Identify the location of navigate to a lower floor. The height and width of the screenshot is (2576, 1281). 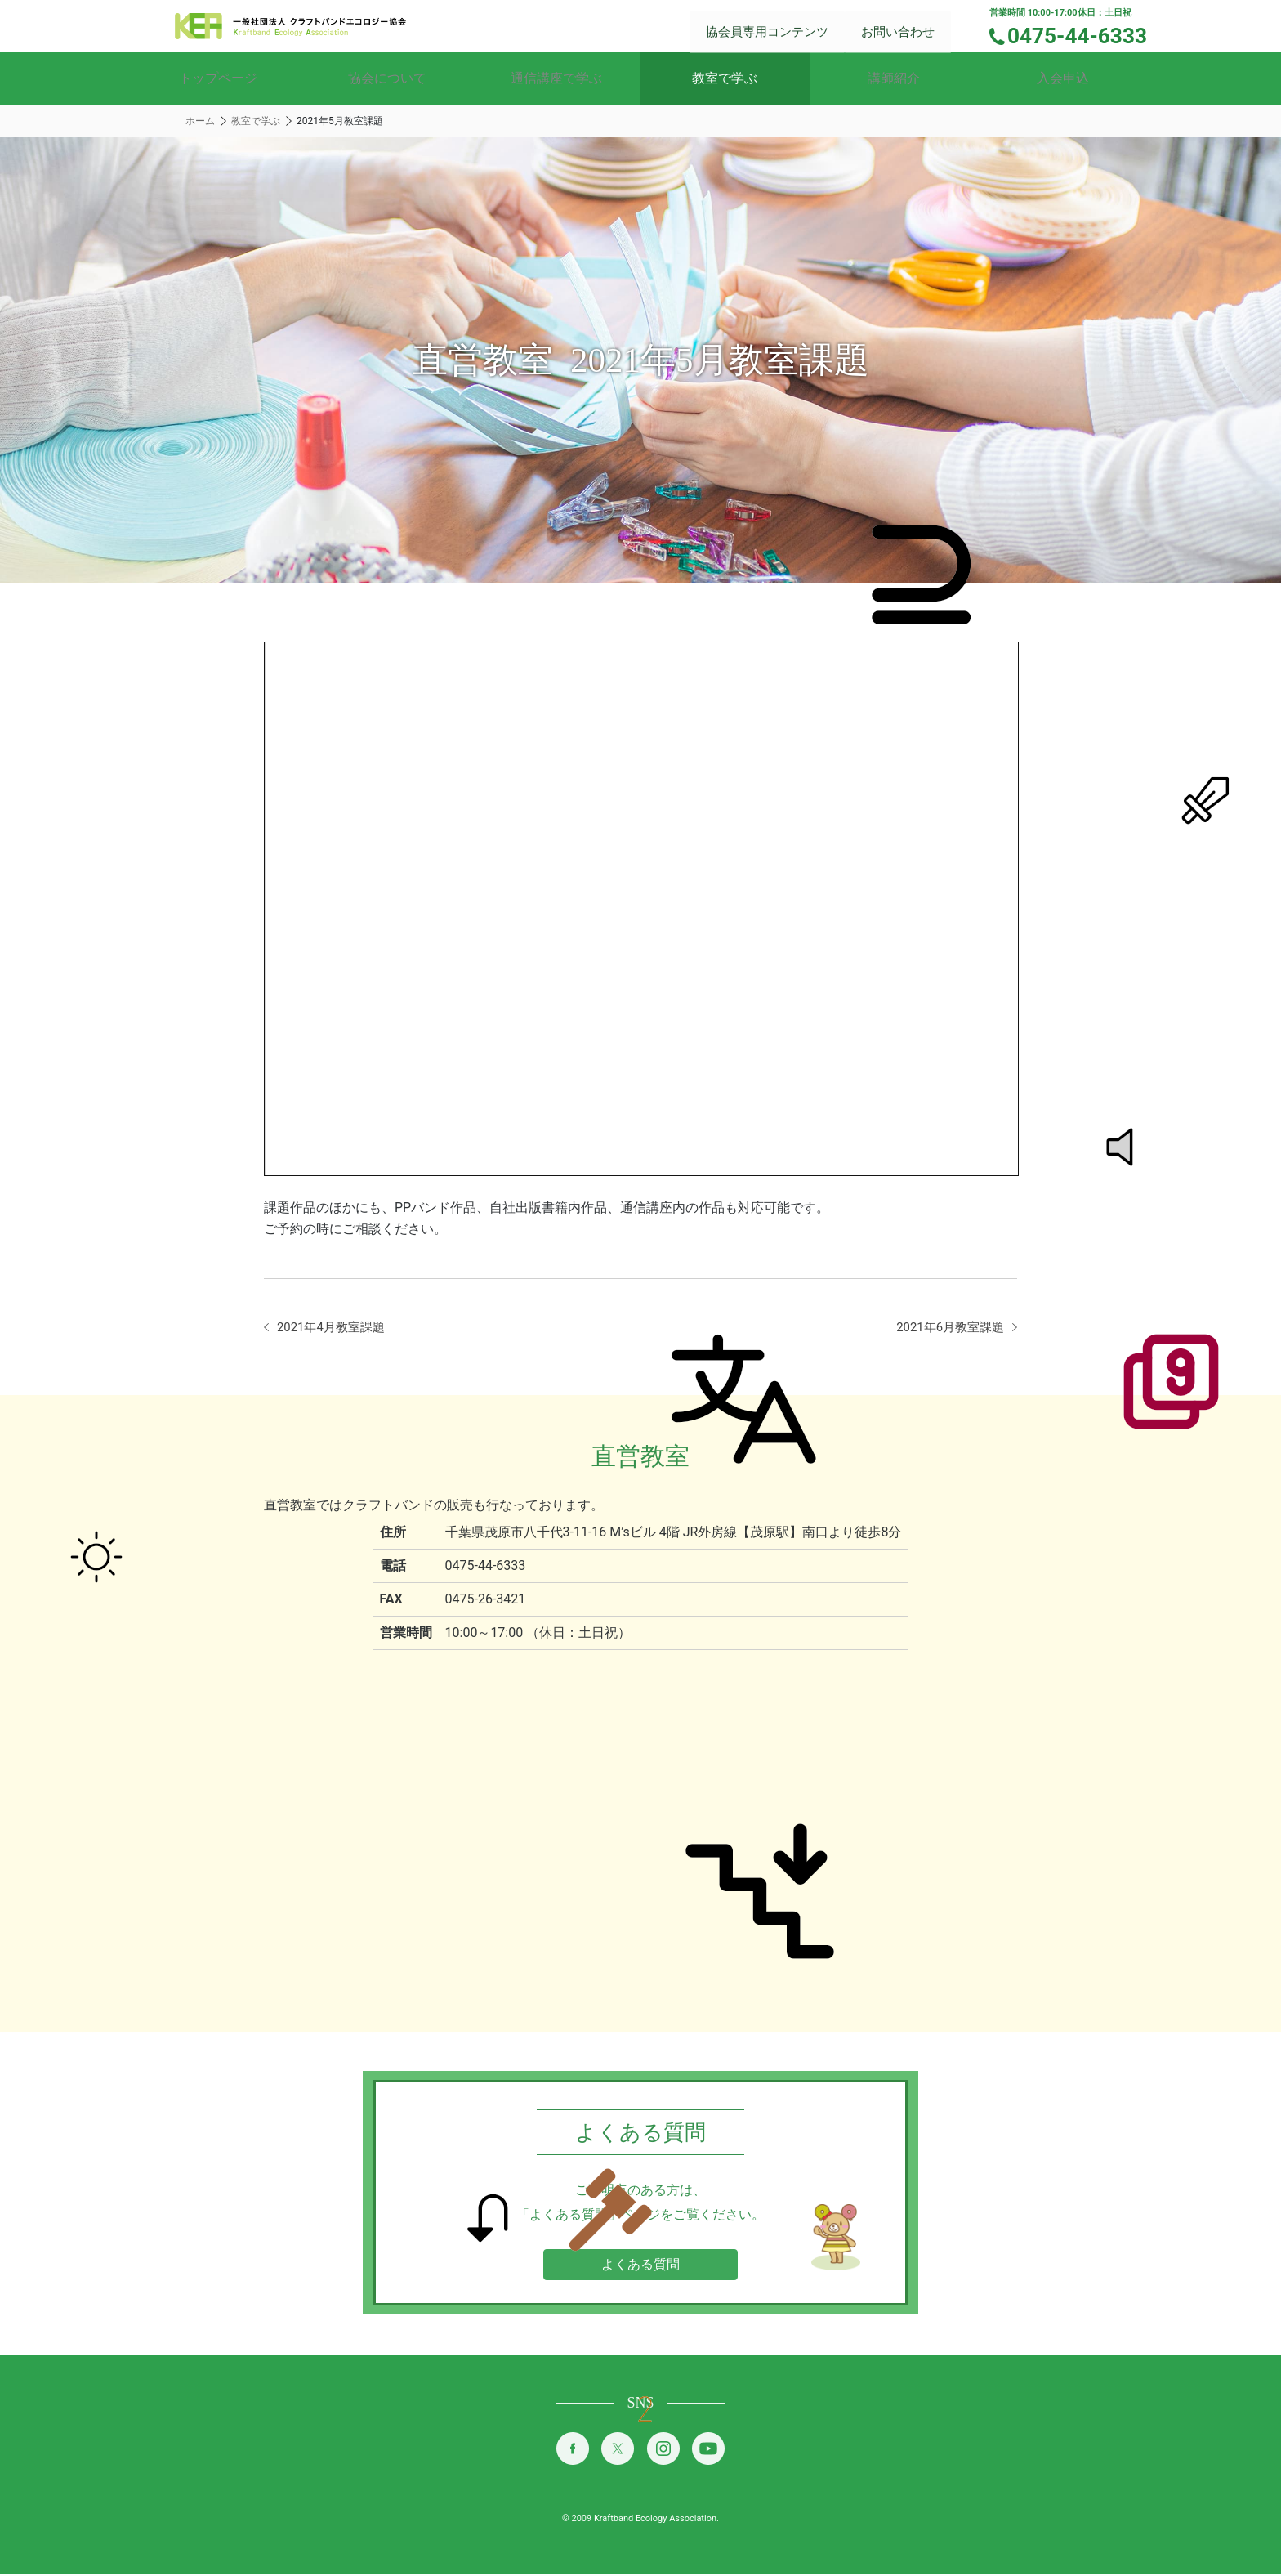
(760, 1891).